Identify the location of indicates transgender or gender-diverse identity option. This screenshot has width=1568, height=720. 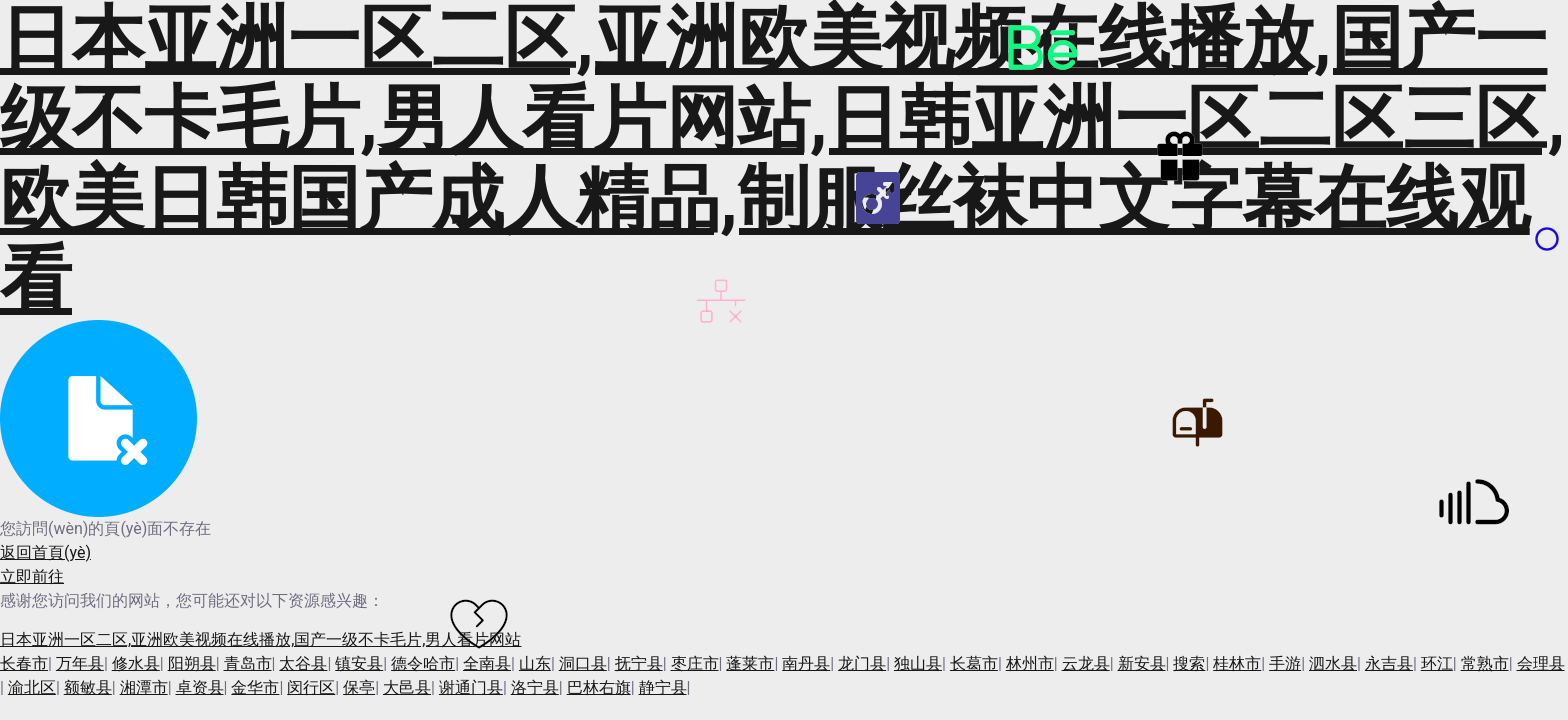
(878, 198).